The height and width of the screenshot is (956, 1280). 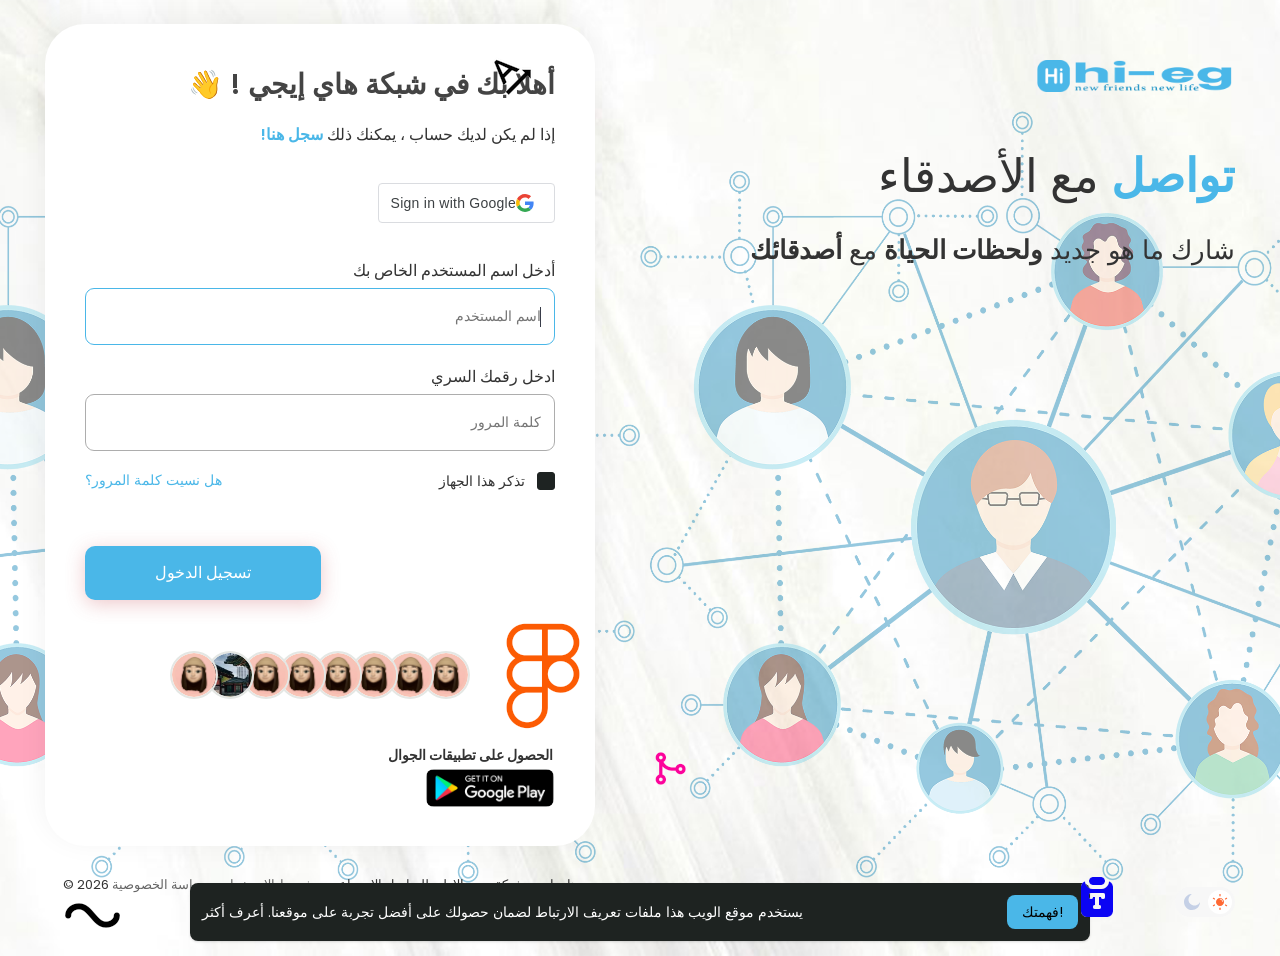 What do you see at coordinates (541, 674) in the screenshot?
I see `open Figma design file` at bounding box center [541, 674].